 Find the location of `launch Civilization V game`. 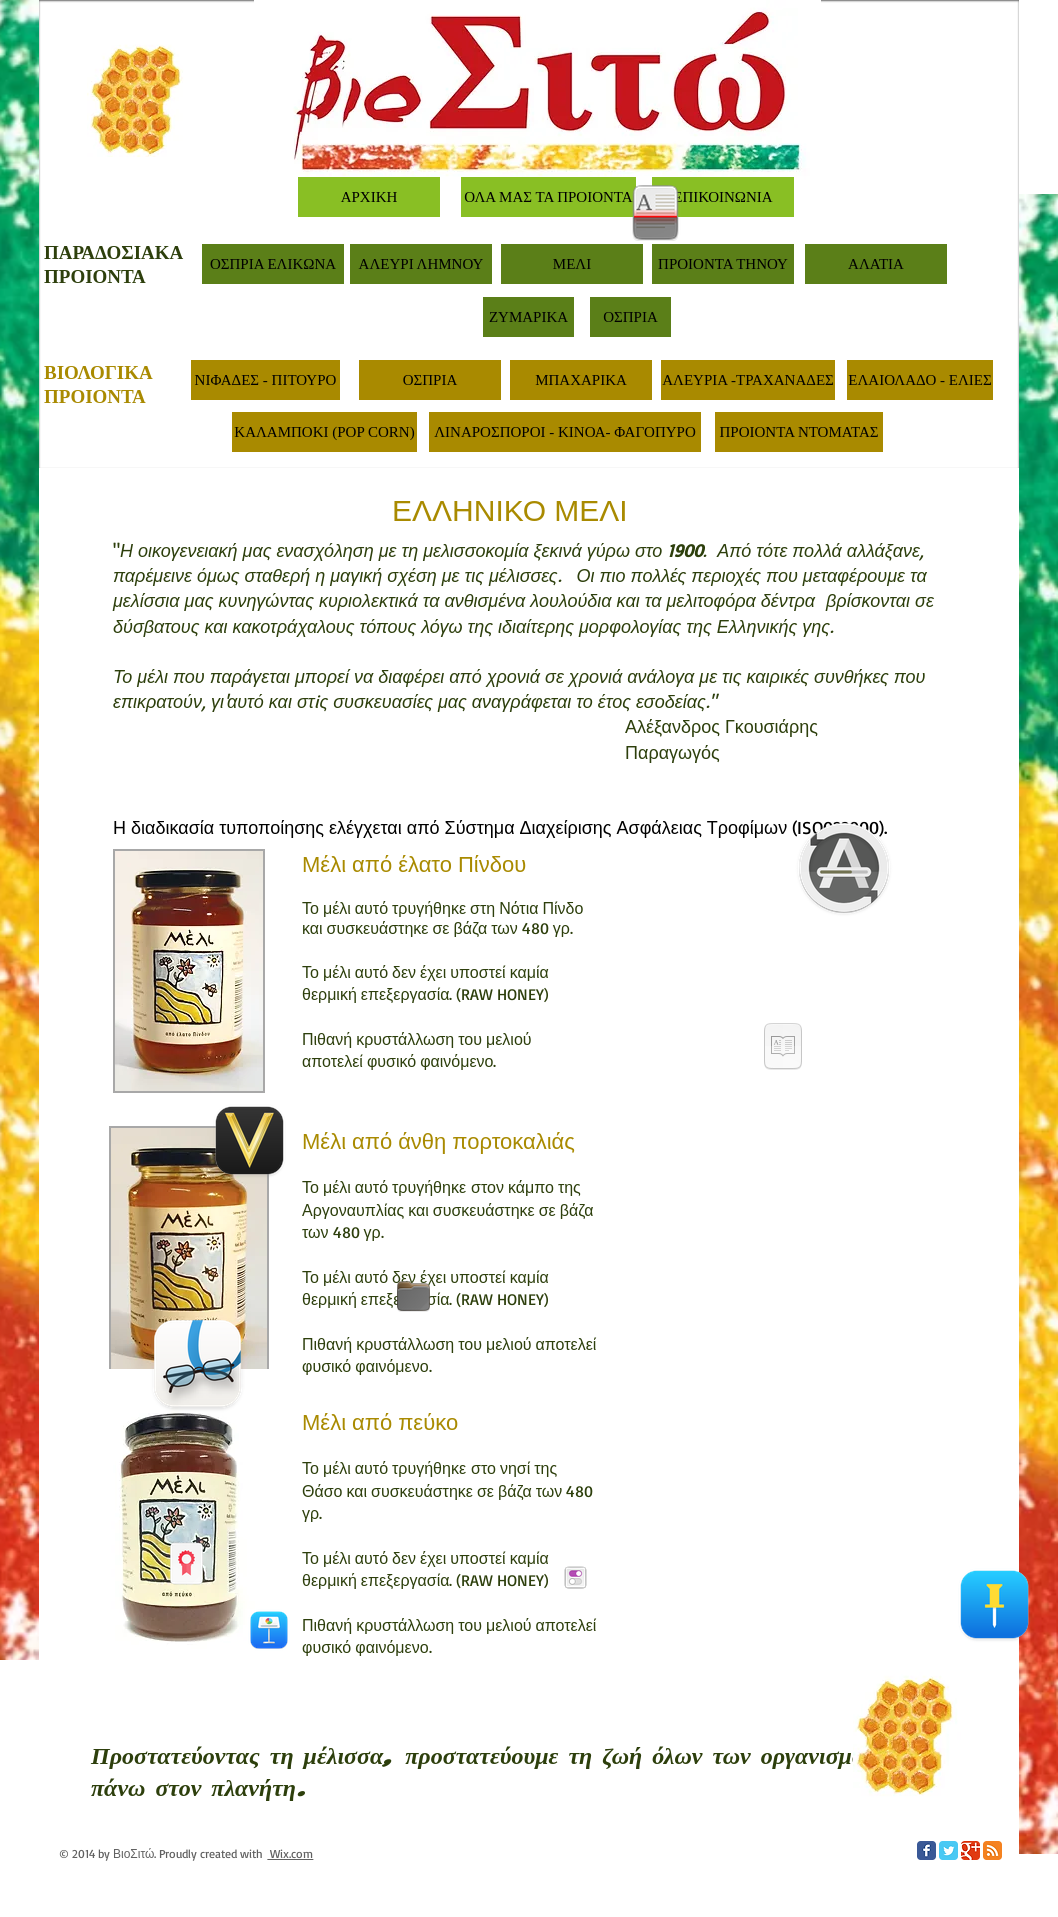

launch Civilization V game is located at coordinates (249, 1140).